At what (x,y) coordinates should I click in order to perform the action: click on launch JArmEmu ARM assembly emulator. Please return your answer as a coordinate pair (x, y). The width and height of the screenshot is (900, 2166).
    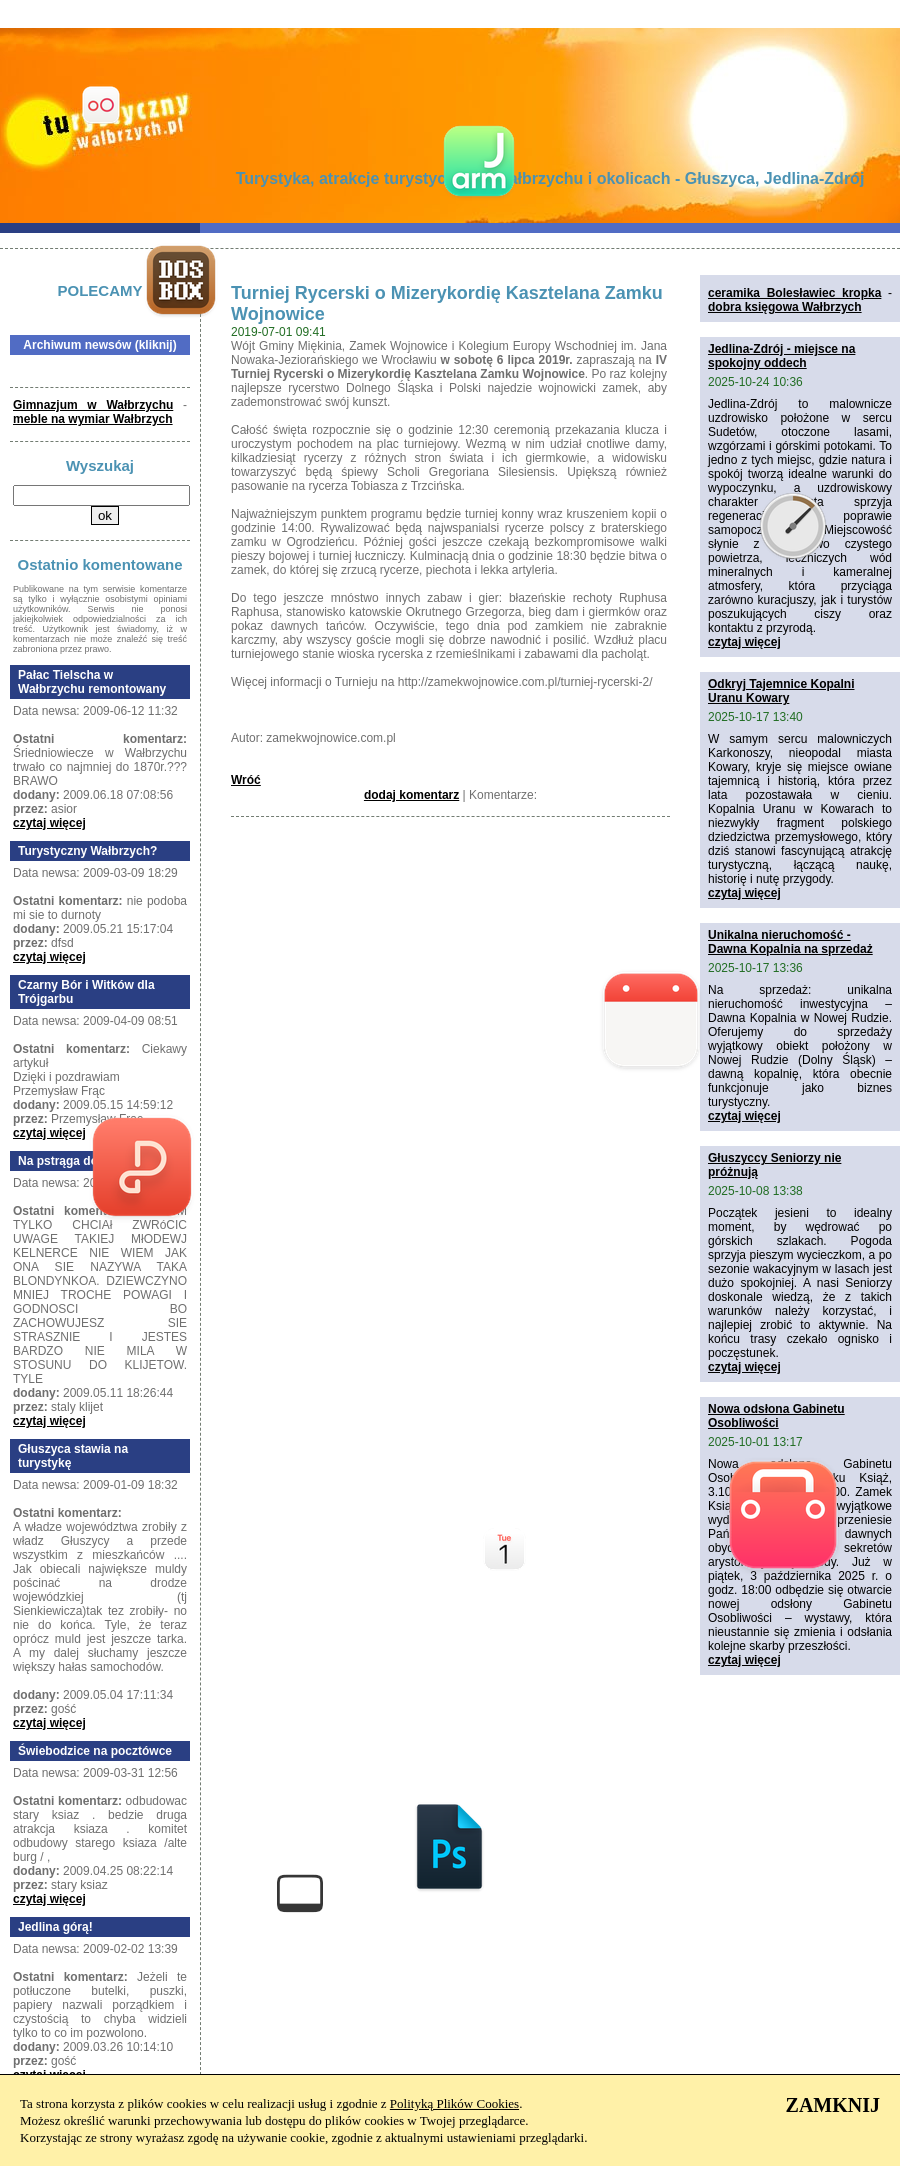
    Looking at the image, I should click on (479, 161).